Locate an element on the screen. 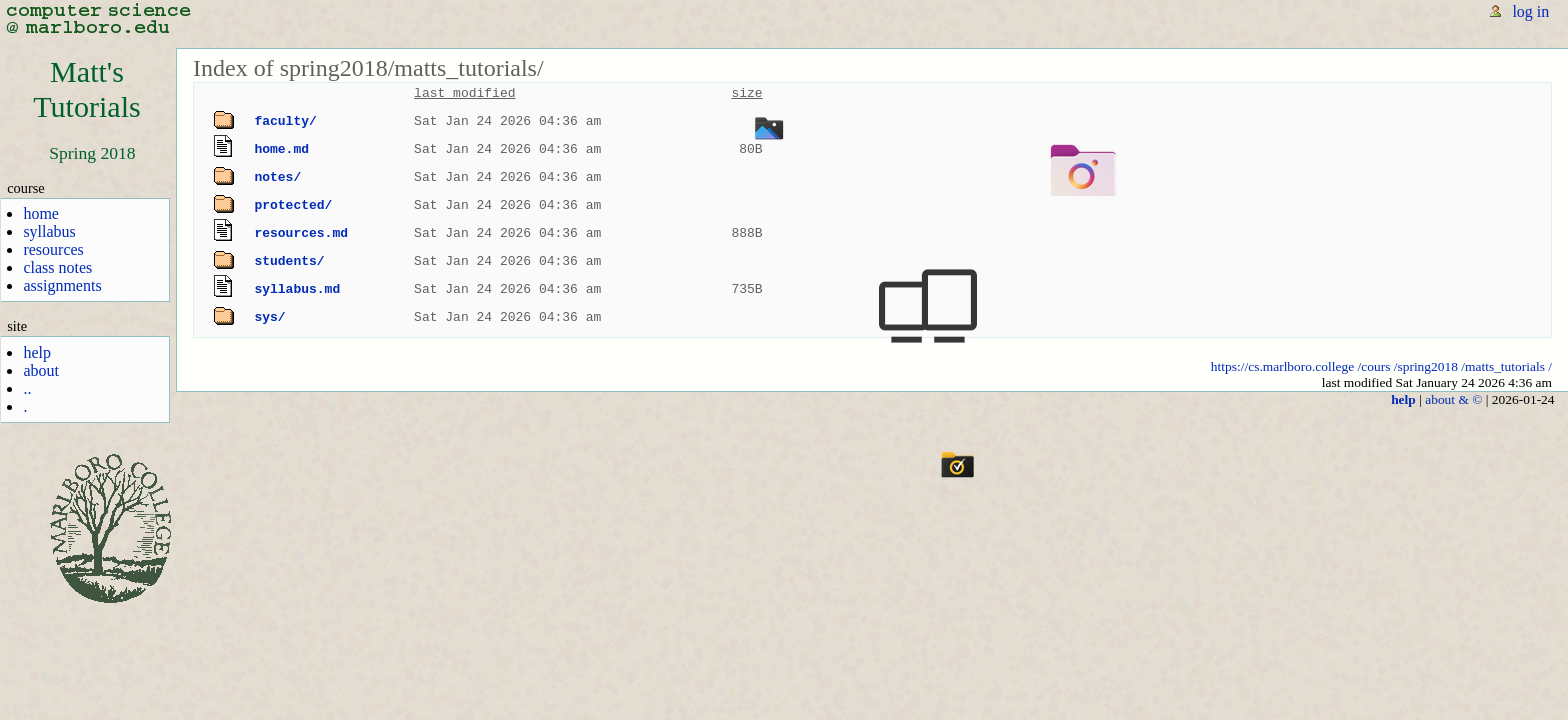 The height and width of the screenshot is (720, 1568). open folder containing instagram downloads is located at coordinates (1083, 172).